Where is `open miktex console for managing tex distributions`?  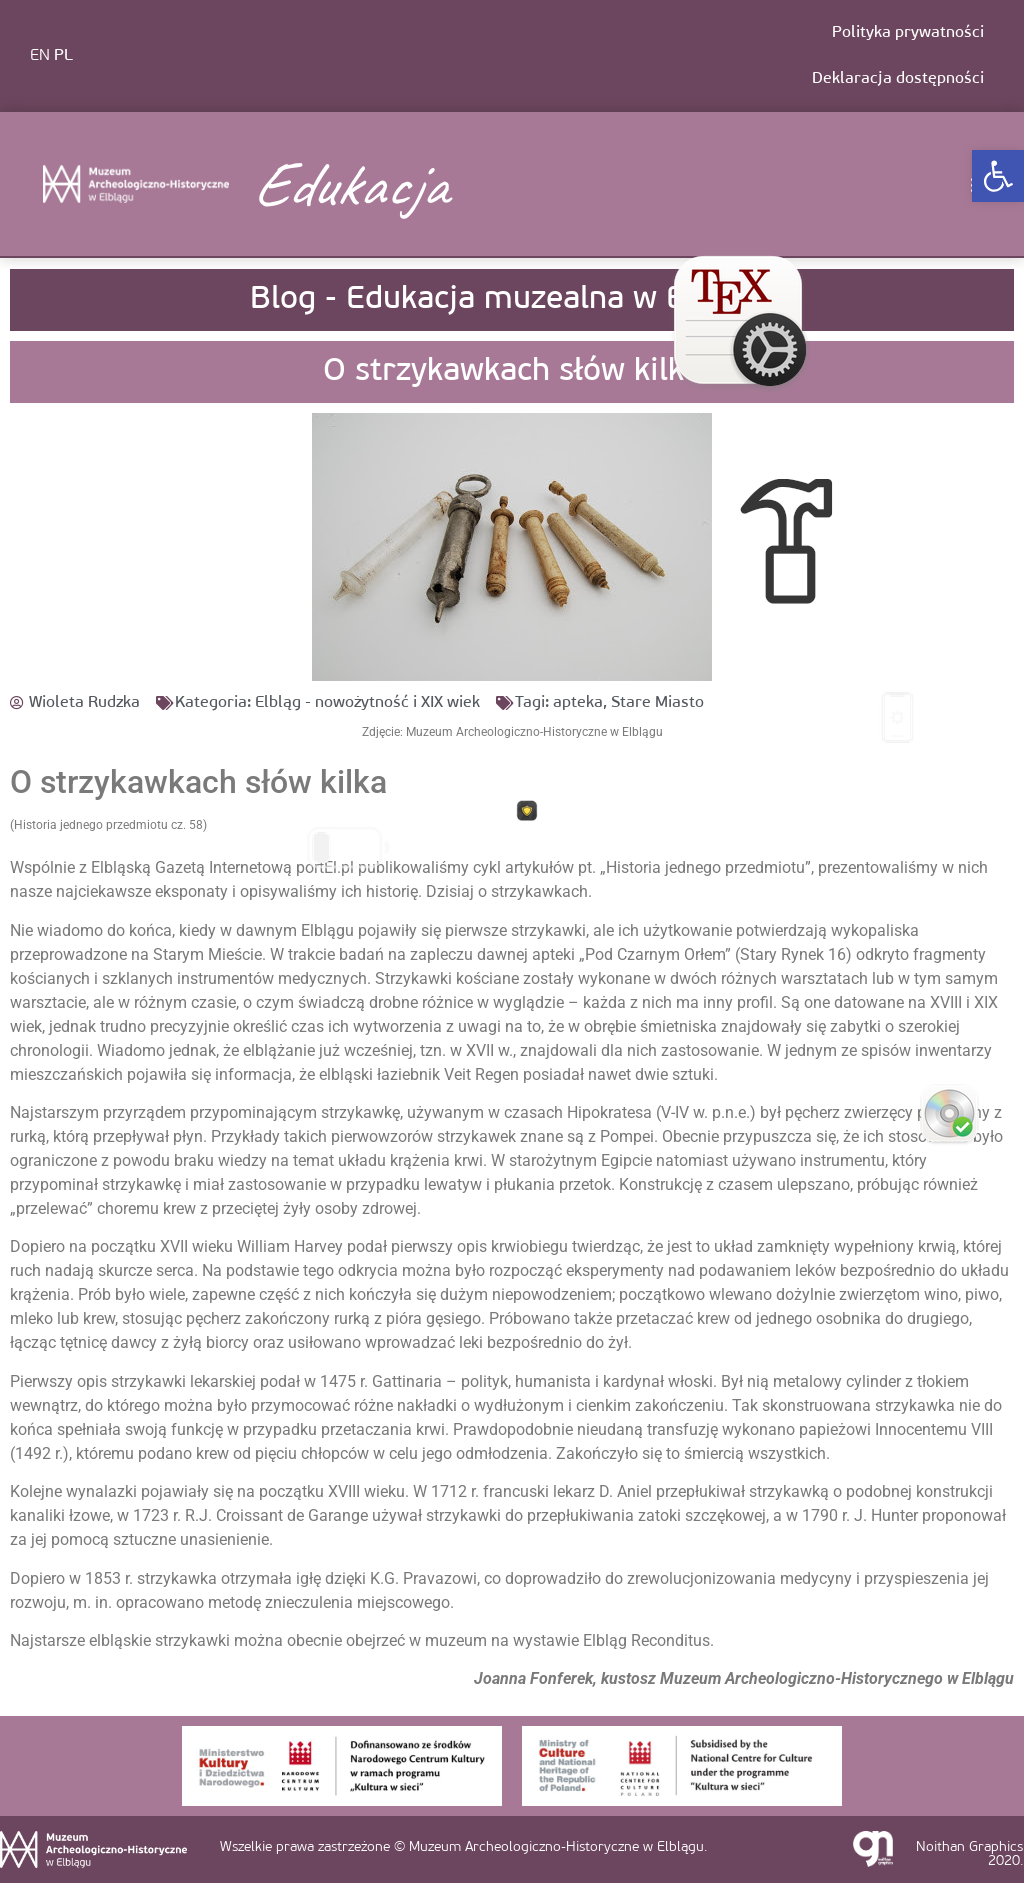
open miktex console for managing tex distributions is located at coordinates (738, 320).